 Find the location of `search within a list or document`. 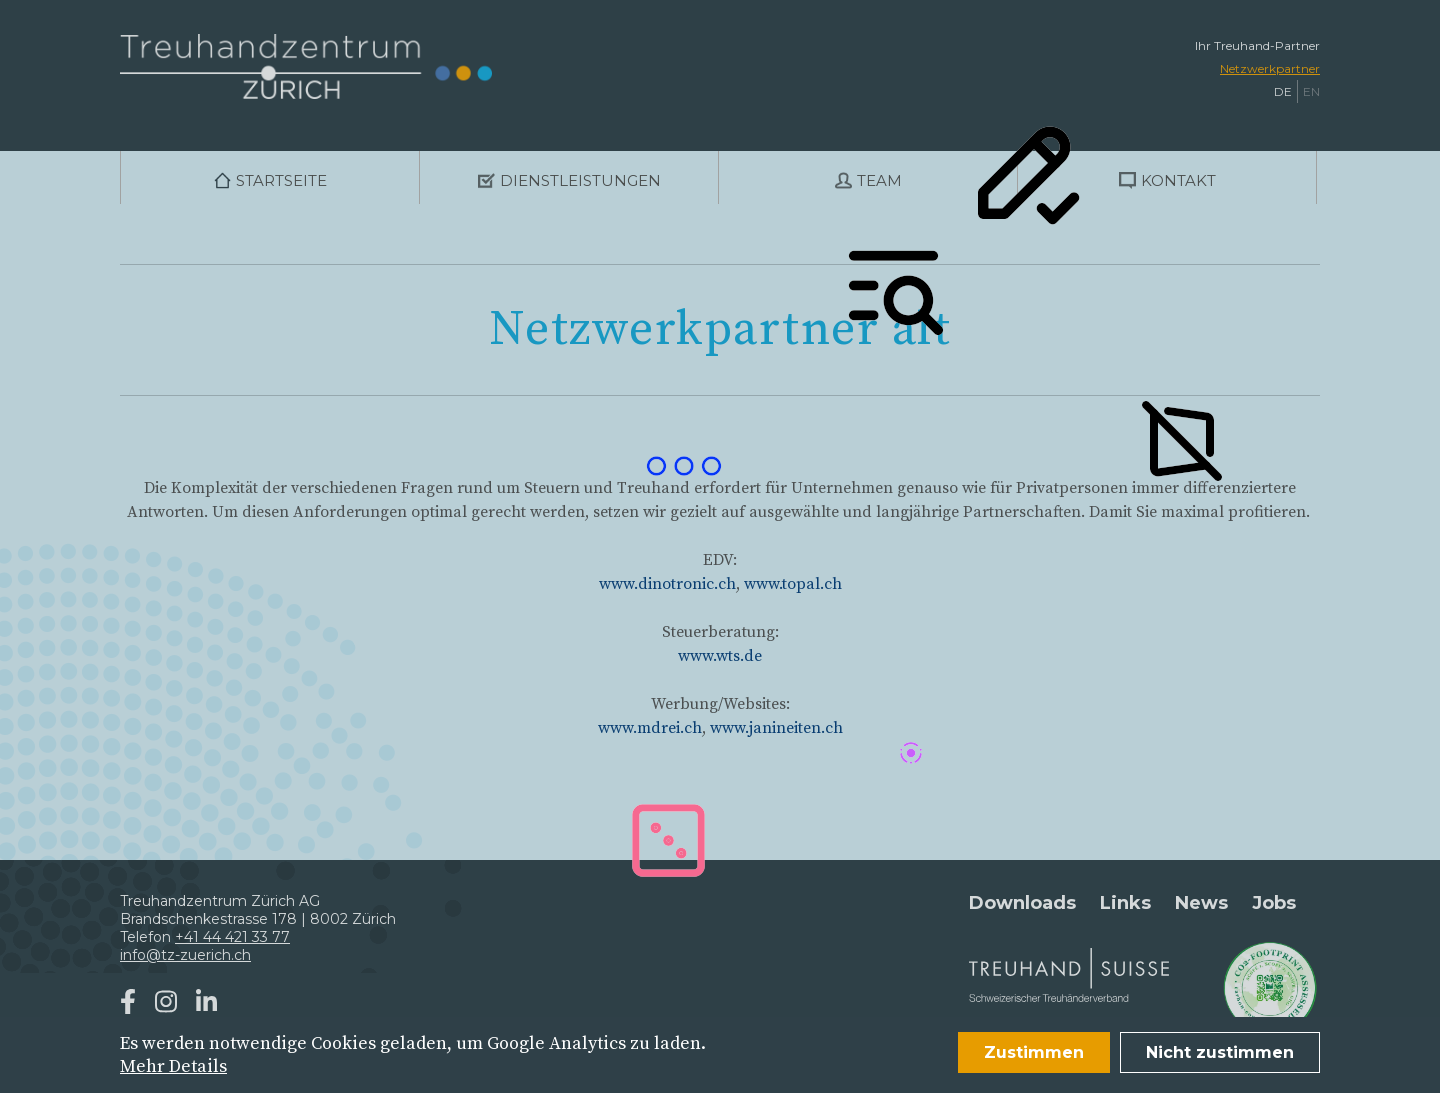

search within a list or document is located at coordinates (893, 285).